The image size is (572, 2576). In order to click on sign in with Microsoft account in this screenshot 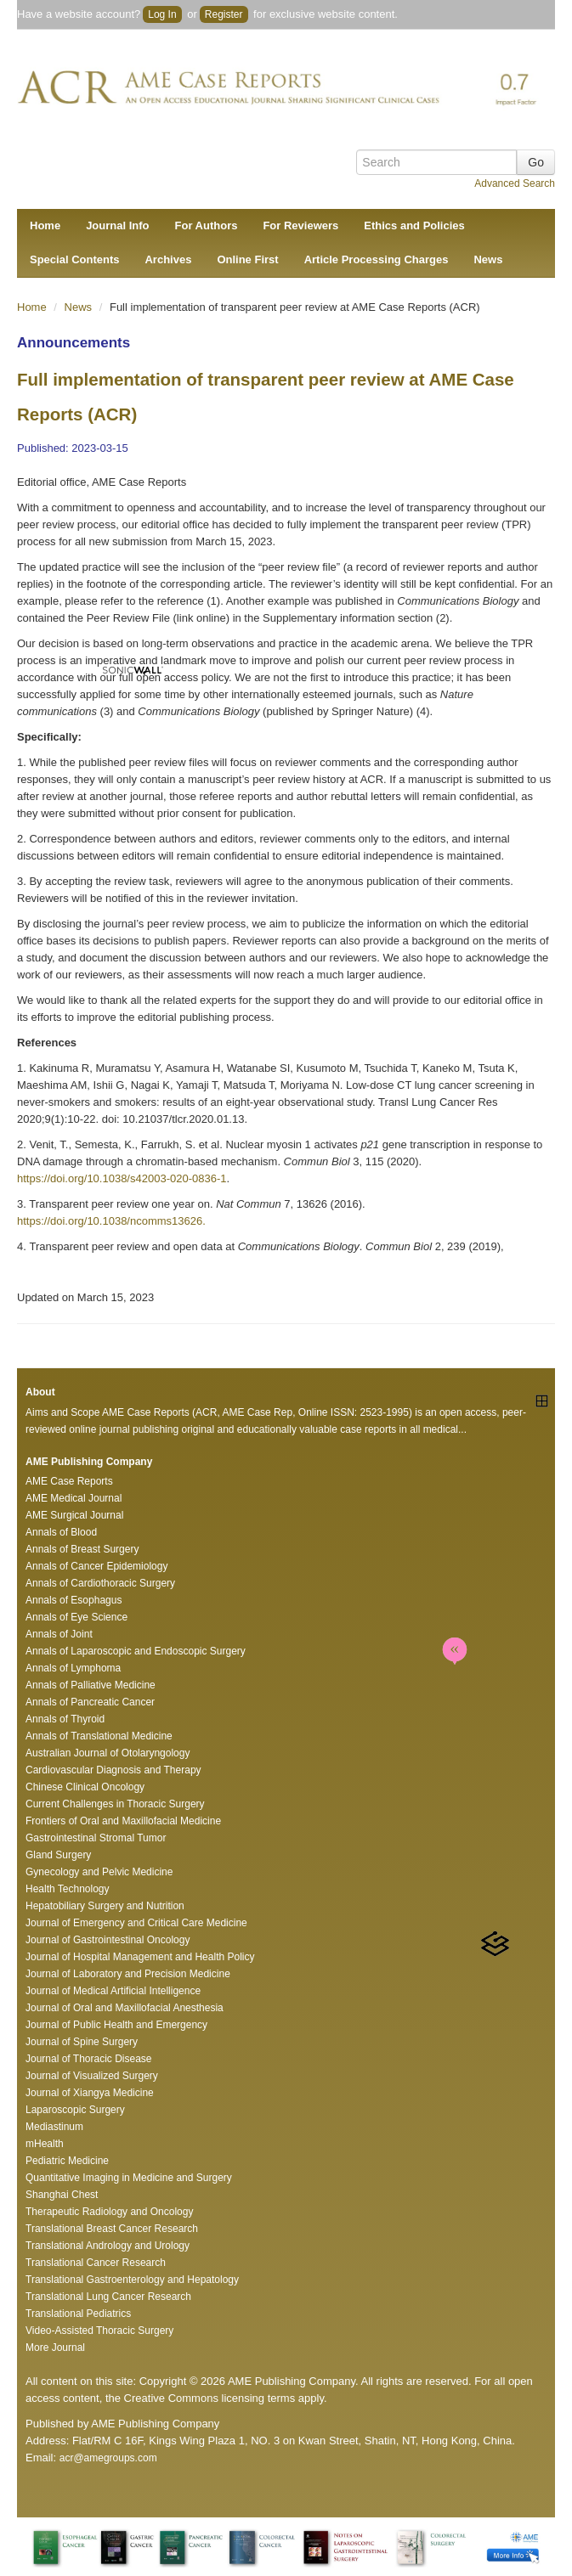, I will do `click(541, 1401)`.